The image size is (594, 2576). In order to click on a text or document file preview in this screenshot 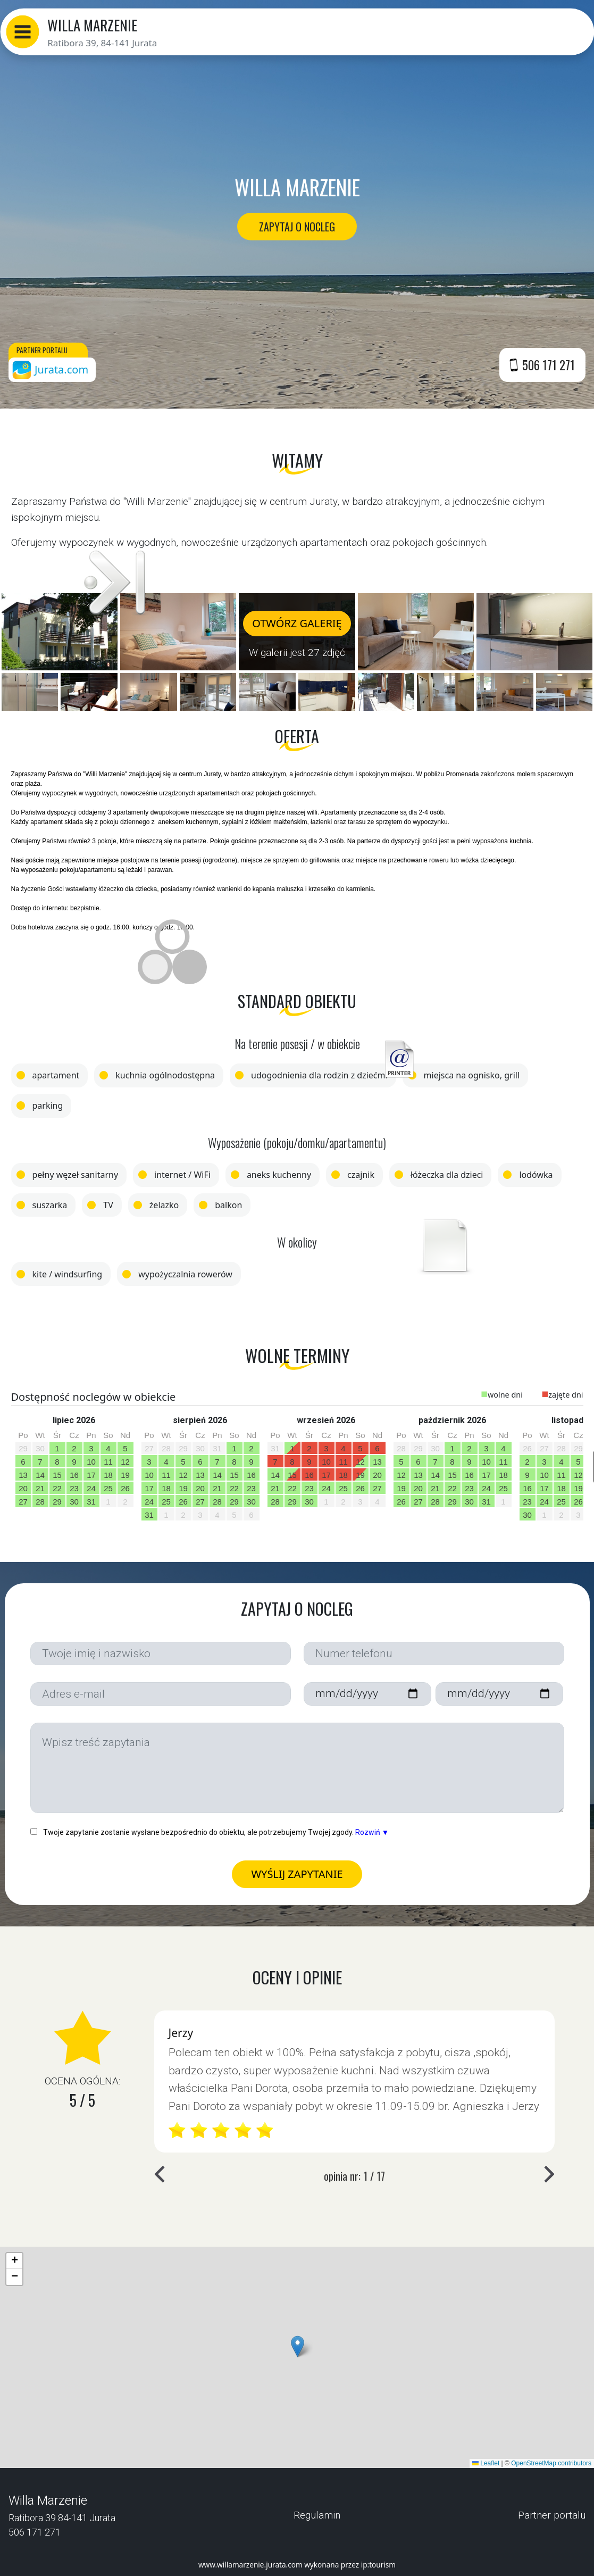, I will do `click(446, 1245)`.